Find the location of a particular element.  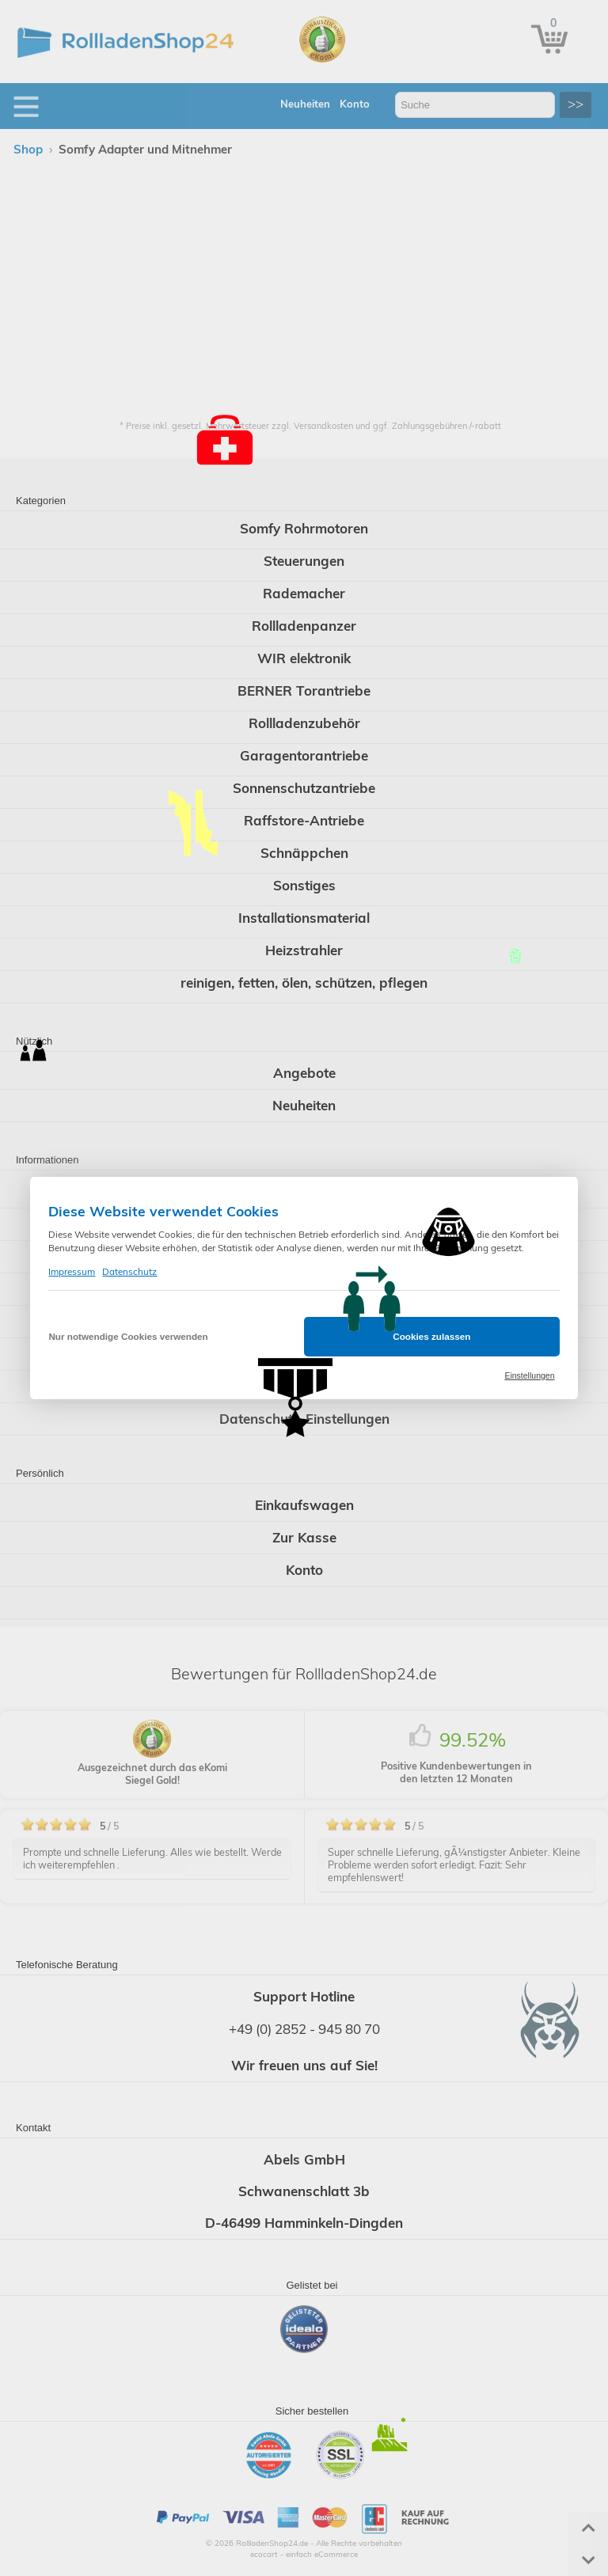

select lynx character or avatar is located at coordinates (549, 2020).